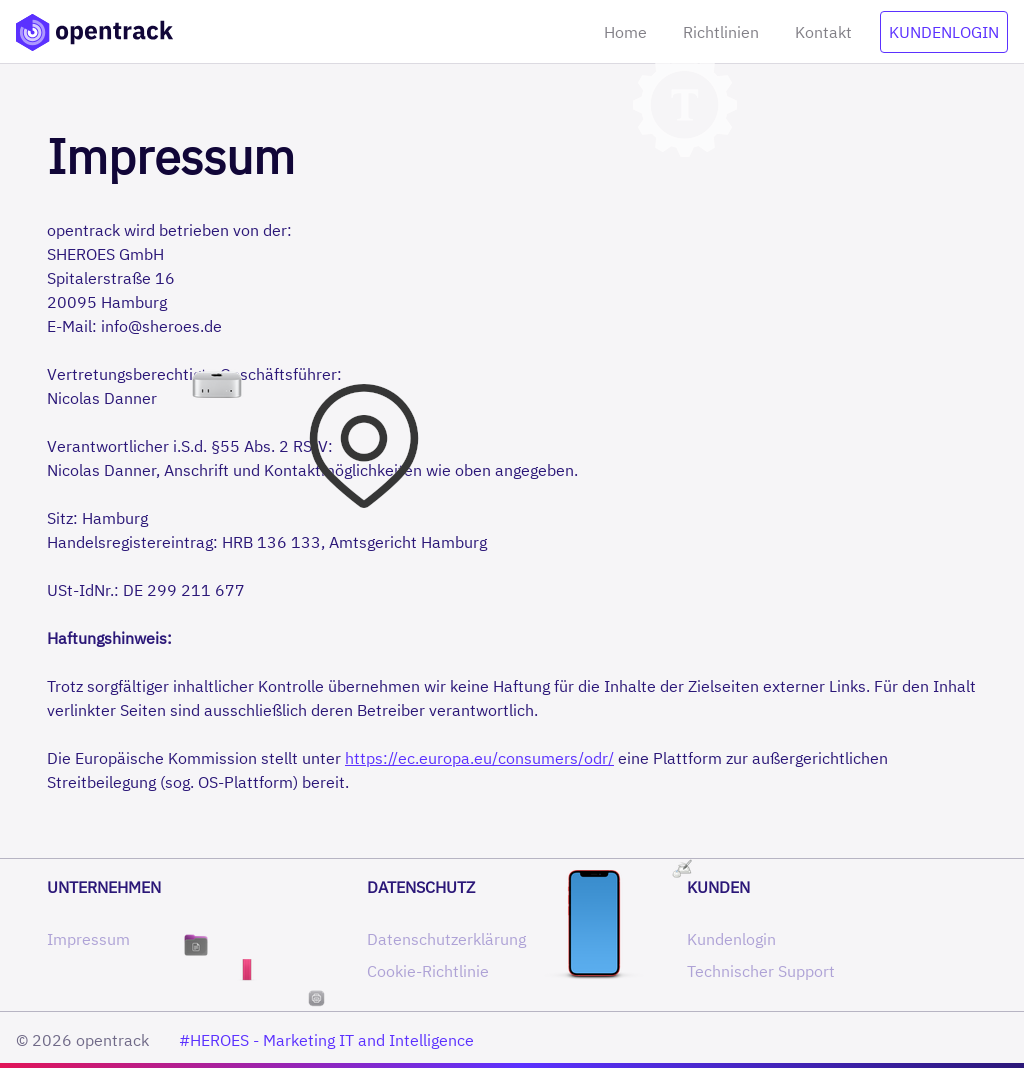 This screenshot has height=1068, width=1024. Describe the element at coordinates (685, 105) in the screenshot. I see `access text animation settings` at that location.